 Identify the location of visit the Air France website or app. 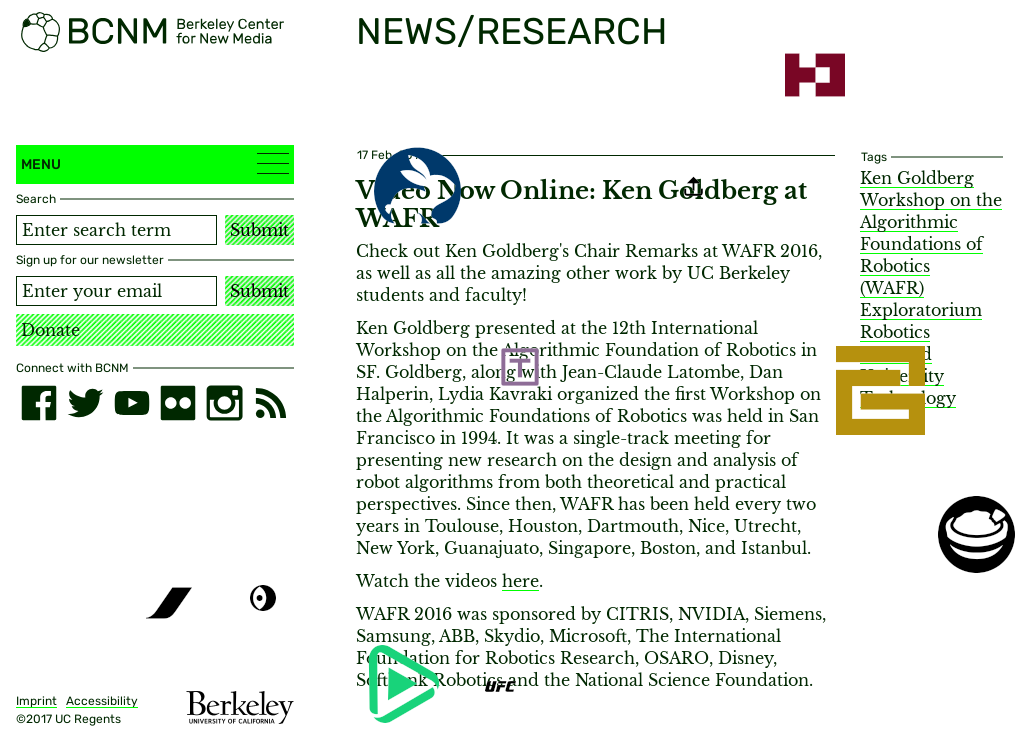
(169, 603).